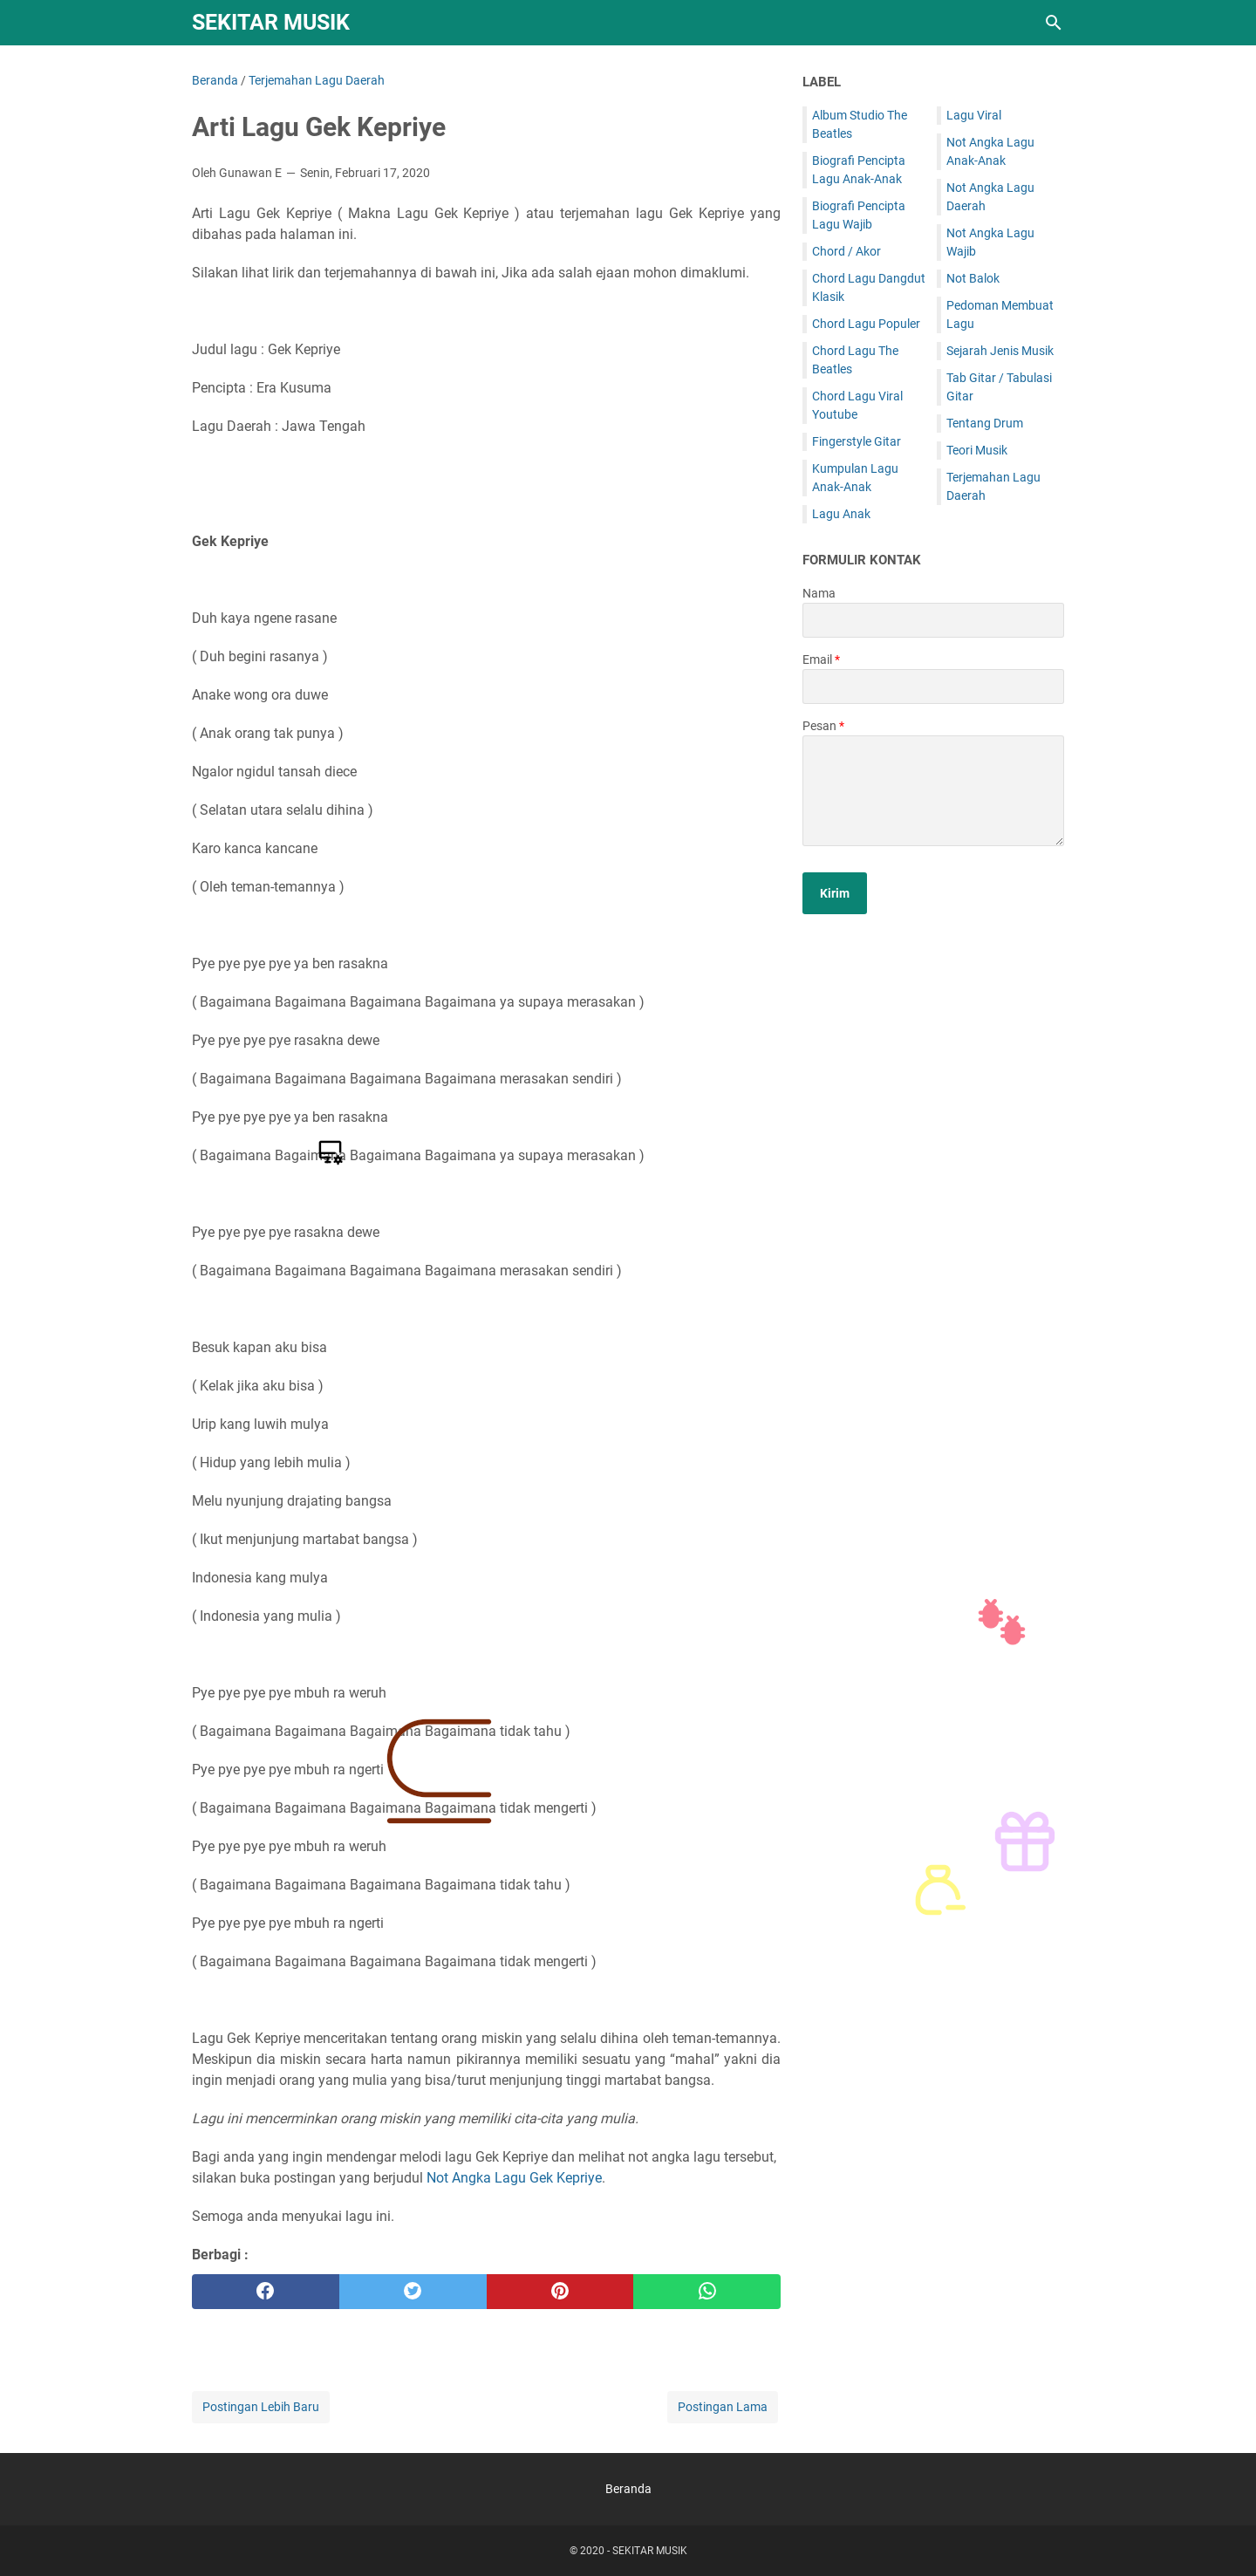 This screenshot has width=1256, height=2576. What do you see at coordinates (441, 1768) in the screenshot?
I see `indicates a subset relationship in mathematical notation` at bounding box center [441, 1768].